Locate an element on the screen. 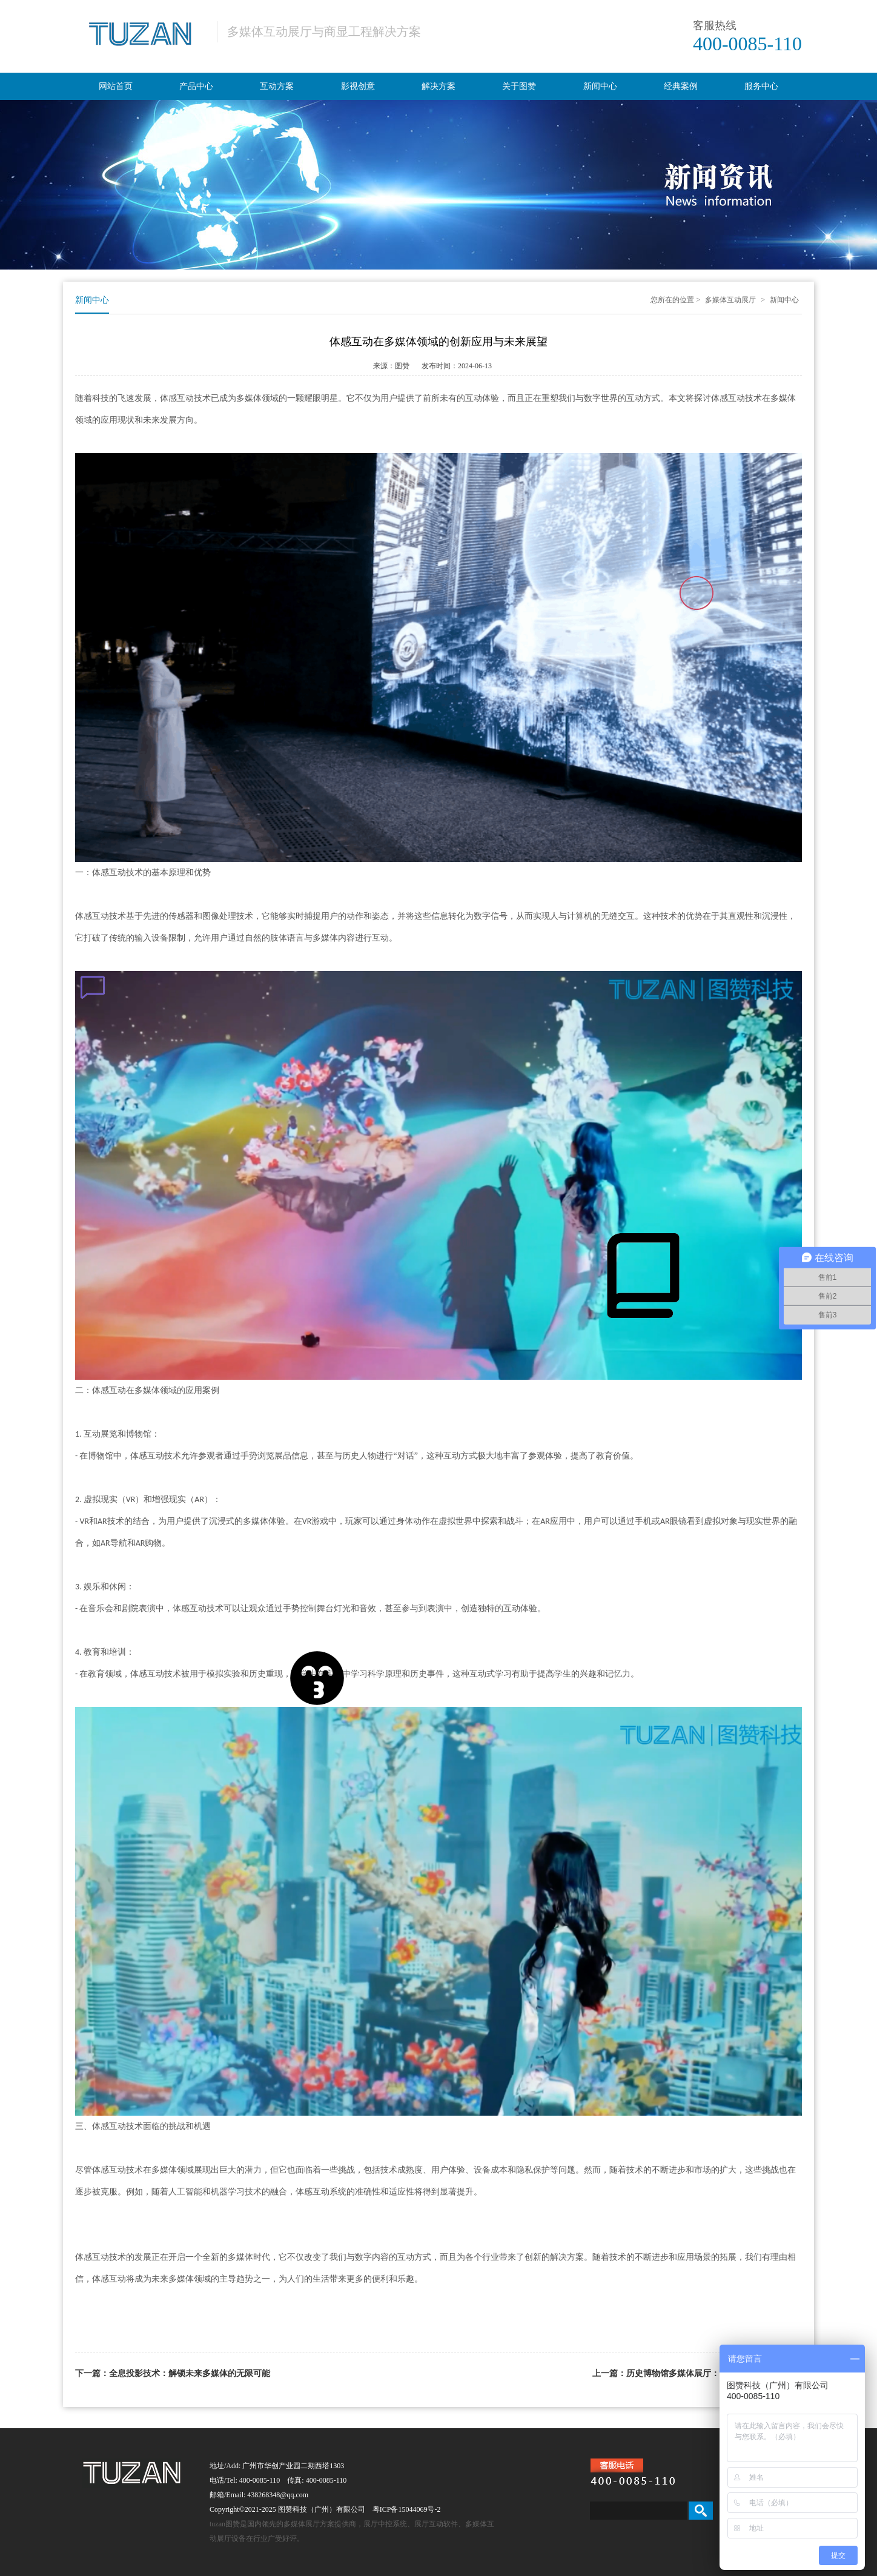 This screenshot has width=877, height=2576. send a kiss or affectionate reaction is located at coordinates (317, 1678).